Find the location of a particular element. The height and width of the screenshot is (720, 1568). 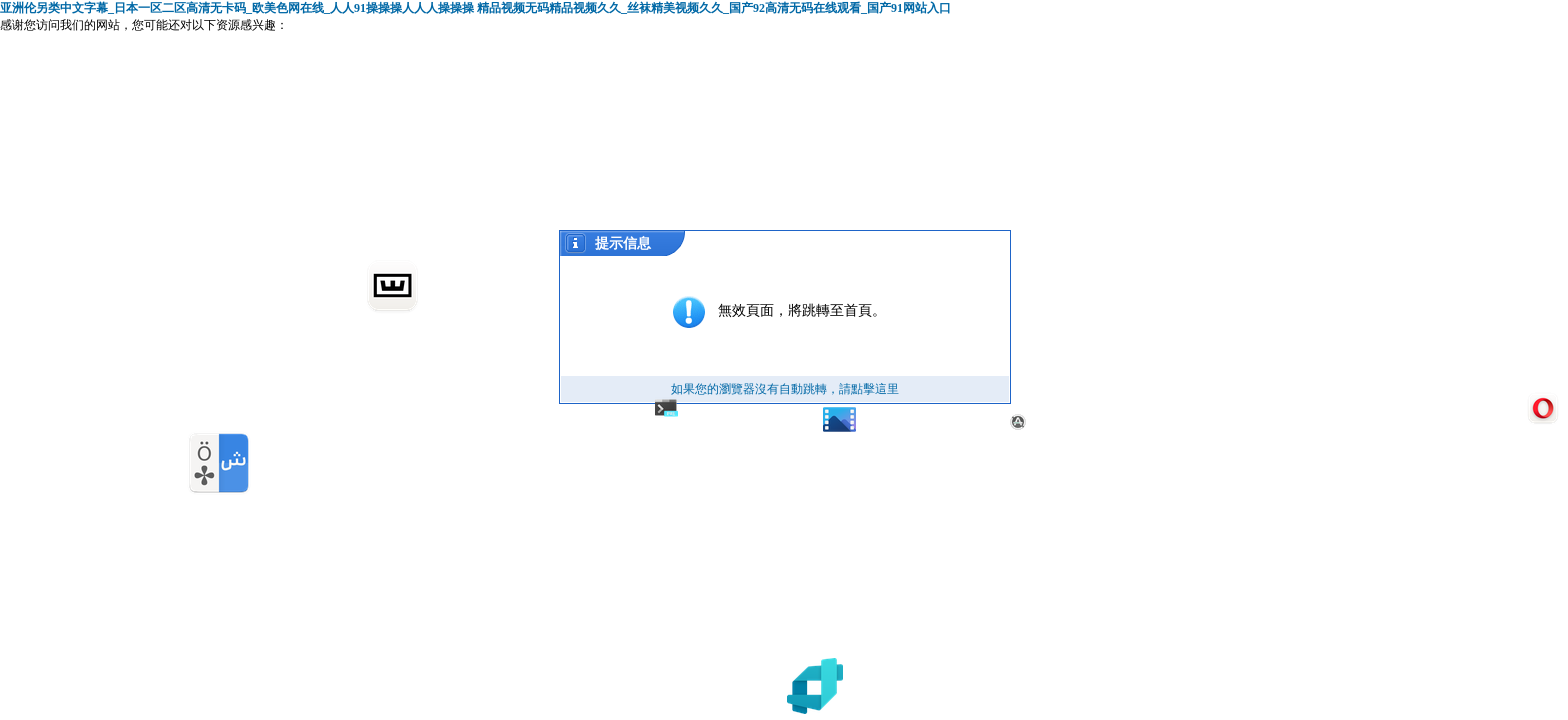

open the opera web browser is located at coordinates (1543, 408).